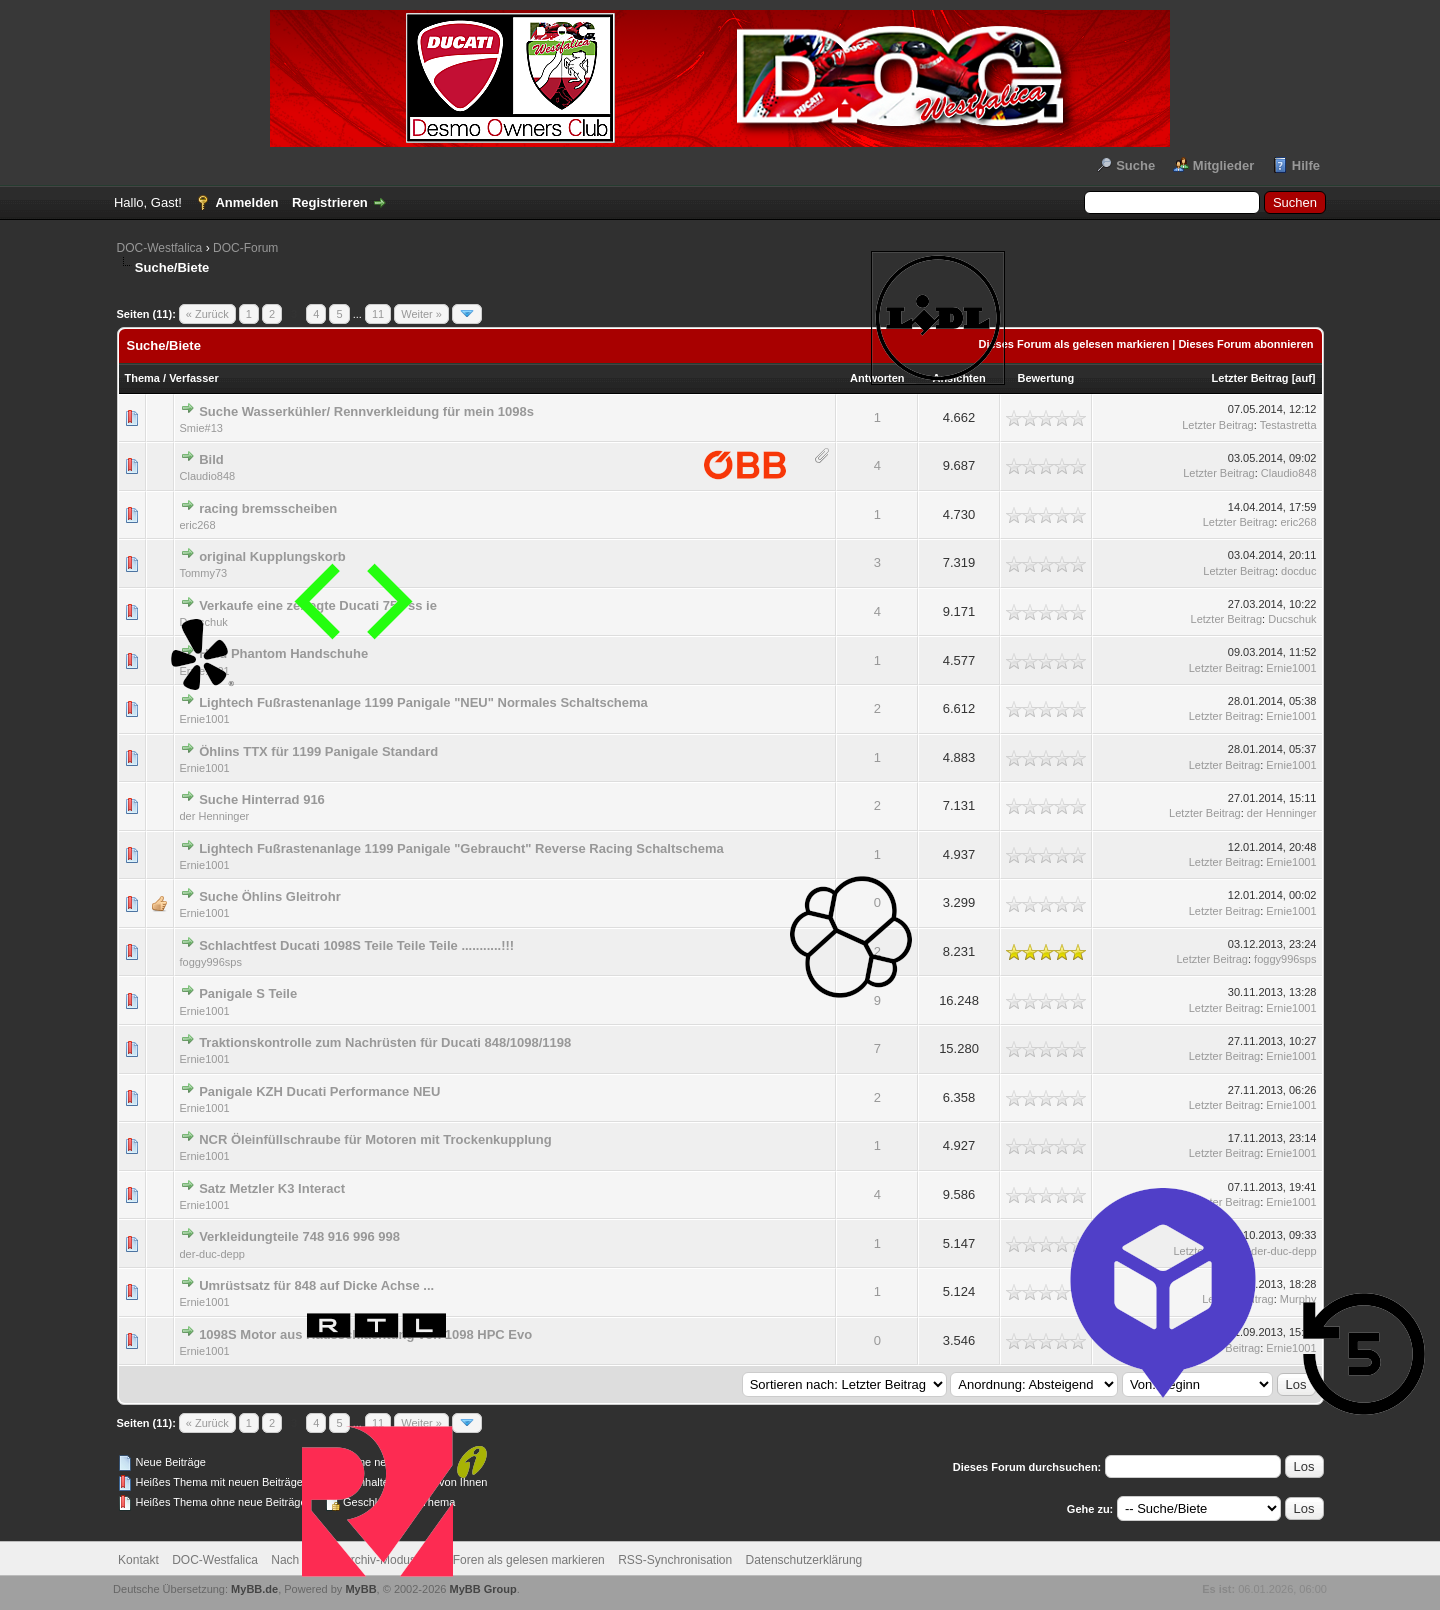 The height and width of the screenshot is (1610, 1440). I want to click on open the Lidl shopping app, so click(938, 318).